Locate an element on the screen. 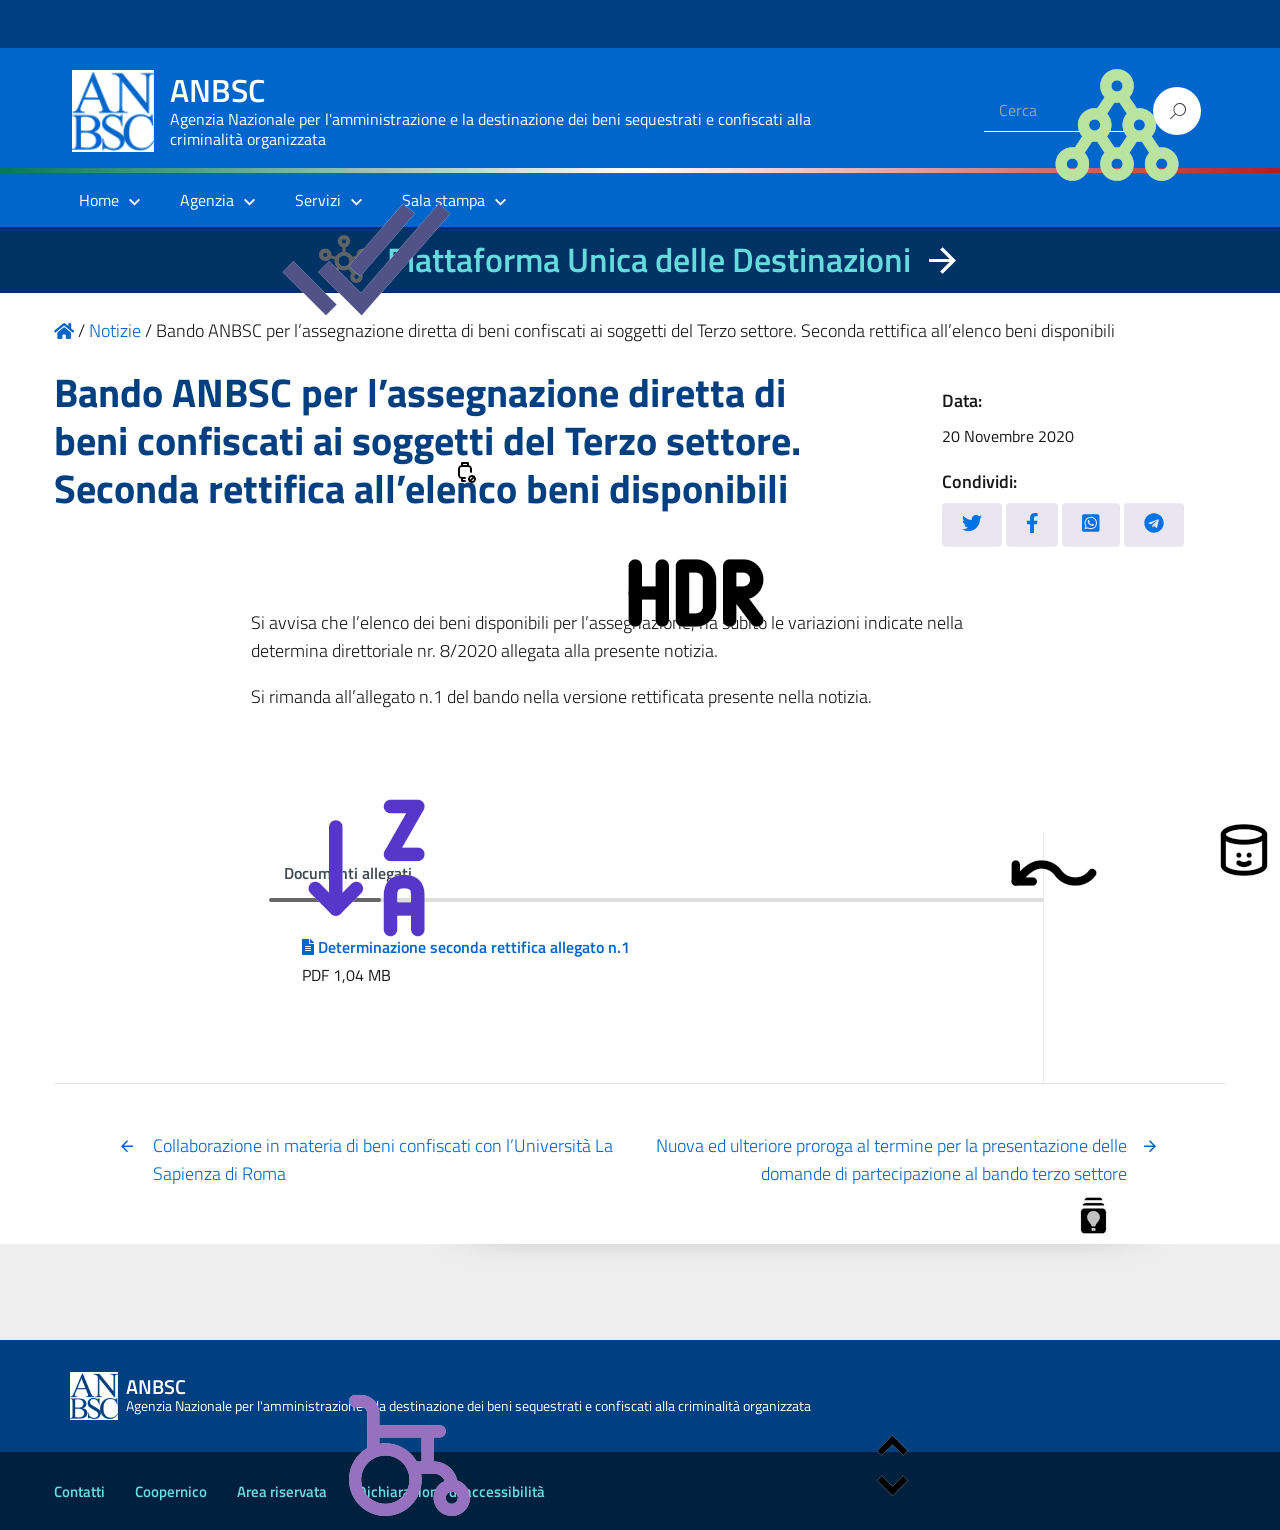 The image size is (1280, 1530). indicates a healthy or happy database status is located at coordinates (1244, 850).